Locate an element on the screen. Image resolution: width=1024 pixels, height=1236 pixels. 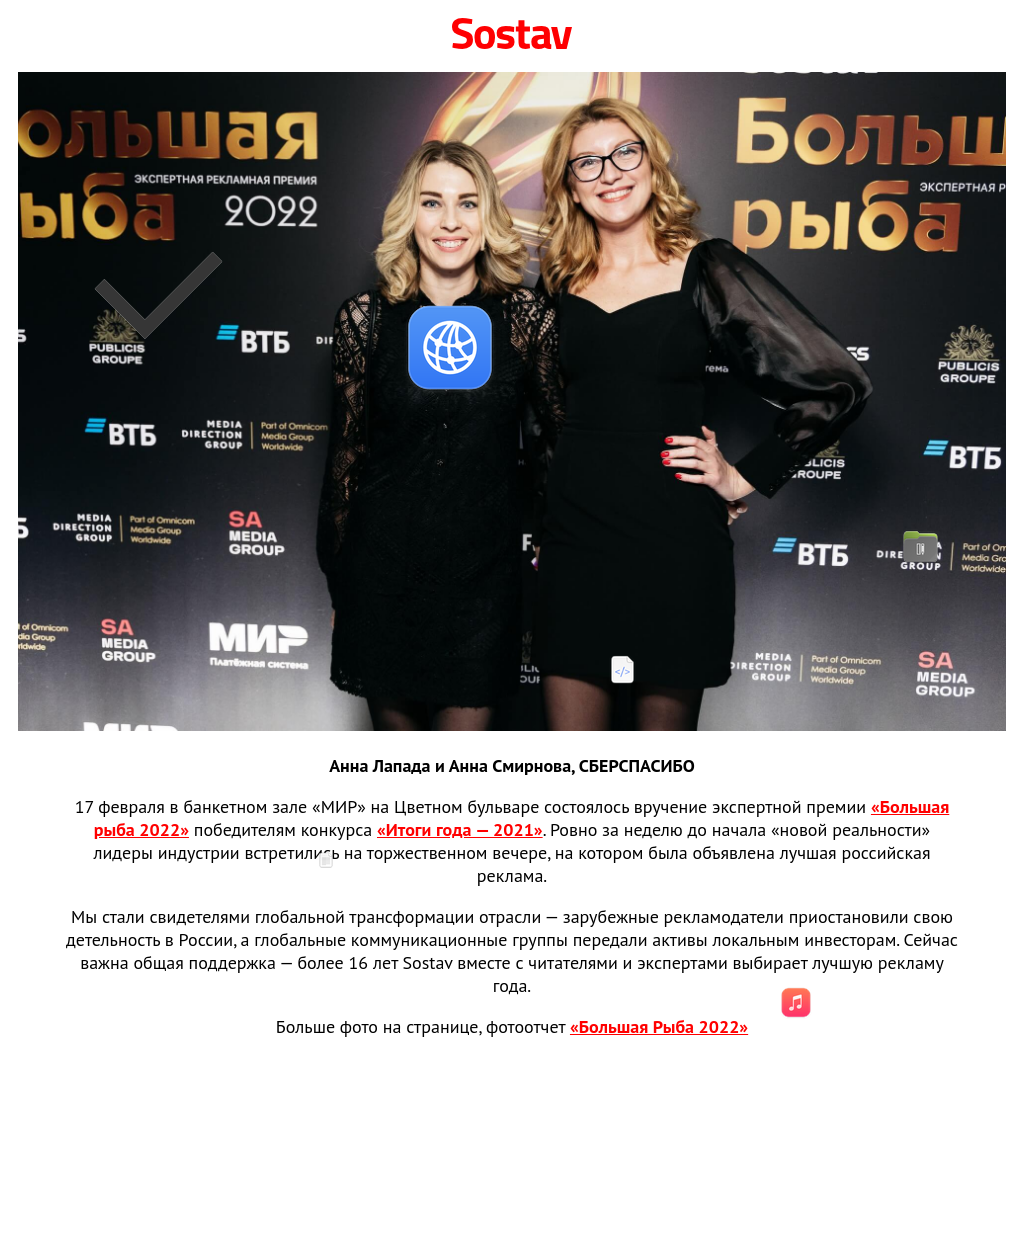
a configuration file associated with wine (windows compatibility layer) is located at coordinates (326, 860).